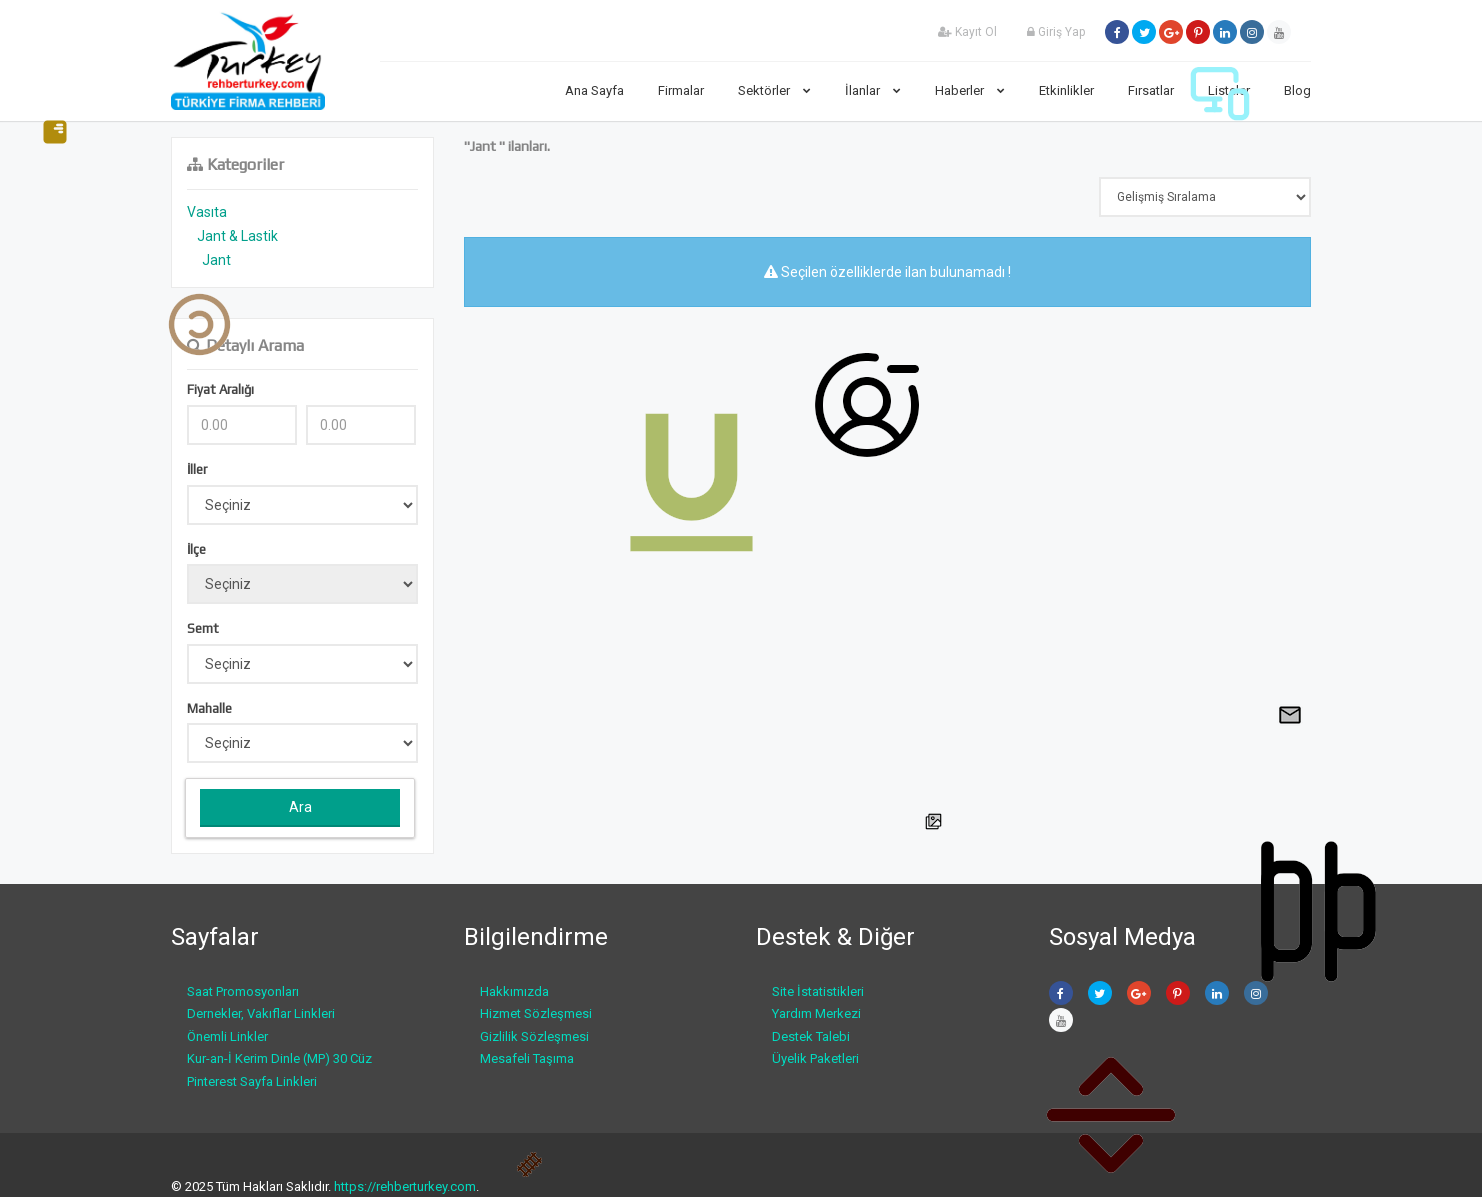 The height and width of the screenshot is (1197, 1482). What do you see at coordinates (1318, 911) in the screenshot?
I see `distribute objects from the left edge` at bounding box center [1318, 911].